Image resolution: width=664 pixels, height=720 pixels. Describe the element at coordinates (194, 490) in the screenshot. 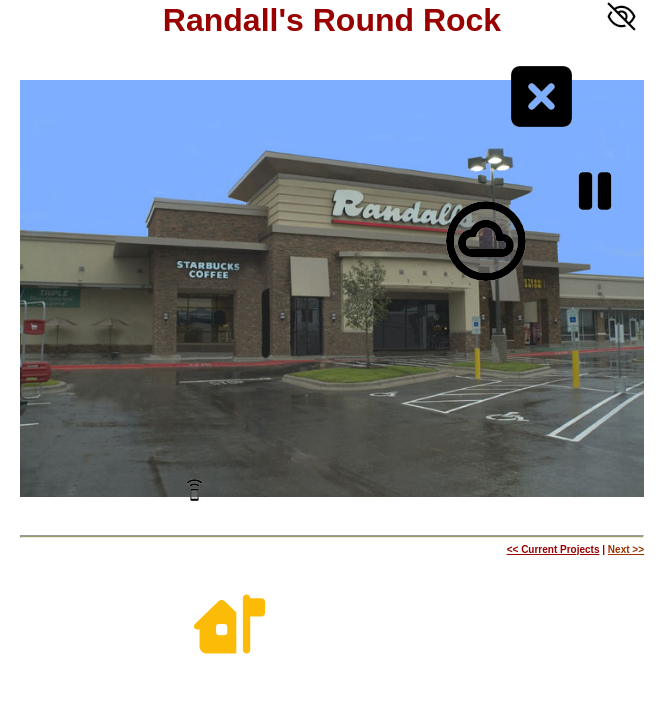

I see `enable speakerphone during a call` at that location.